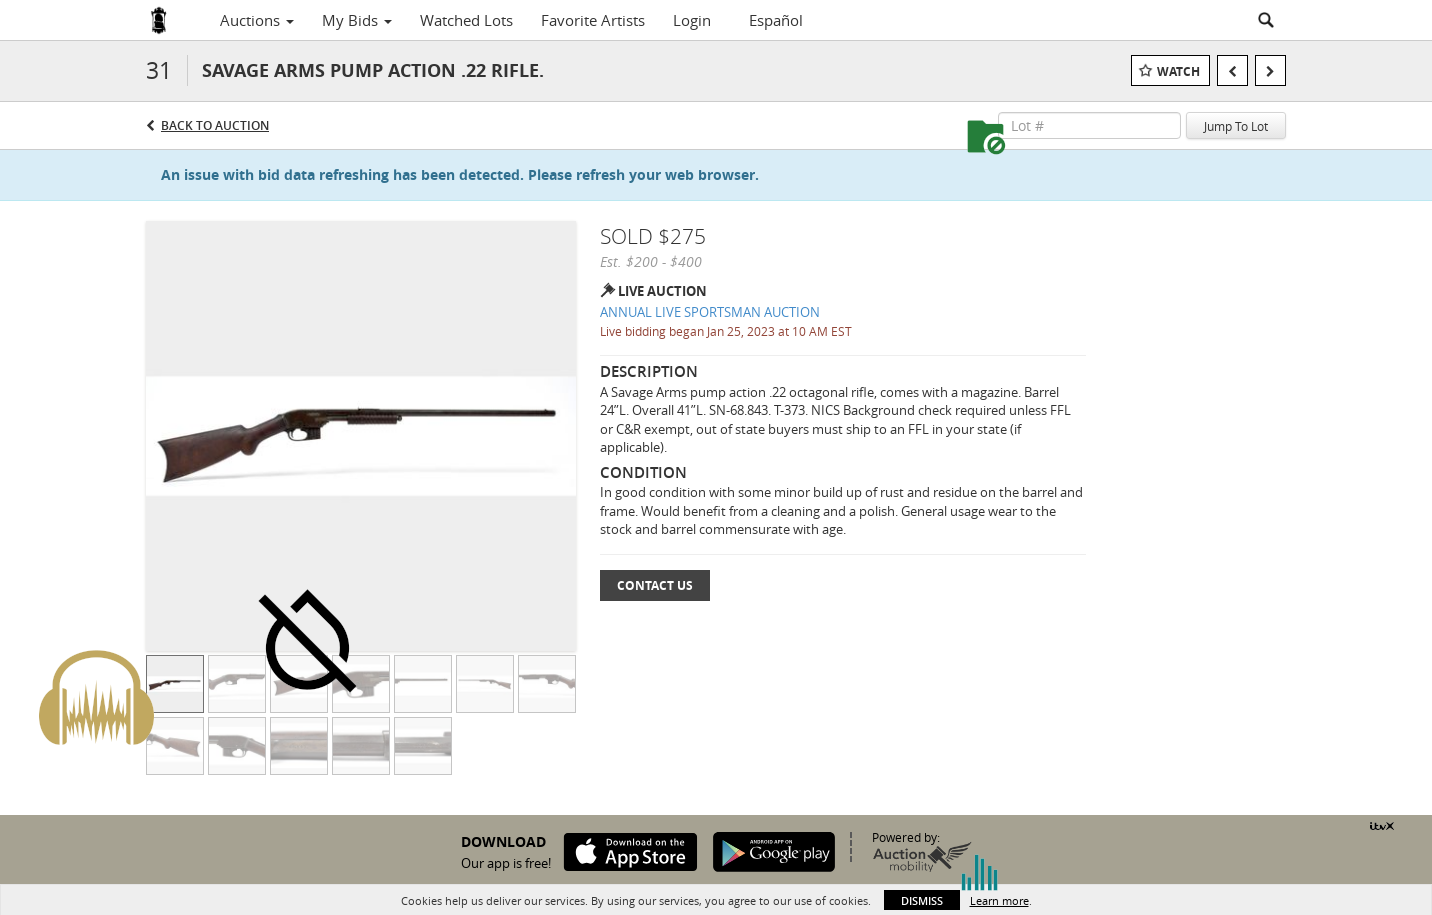  What do you see at coordinates (307, 643) in the screenshot?
I see `disable blur effect` at bounding box center [307, 643].